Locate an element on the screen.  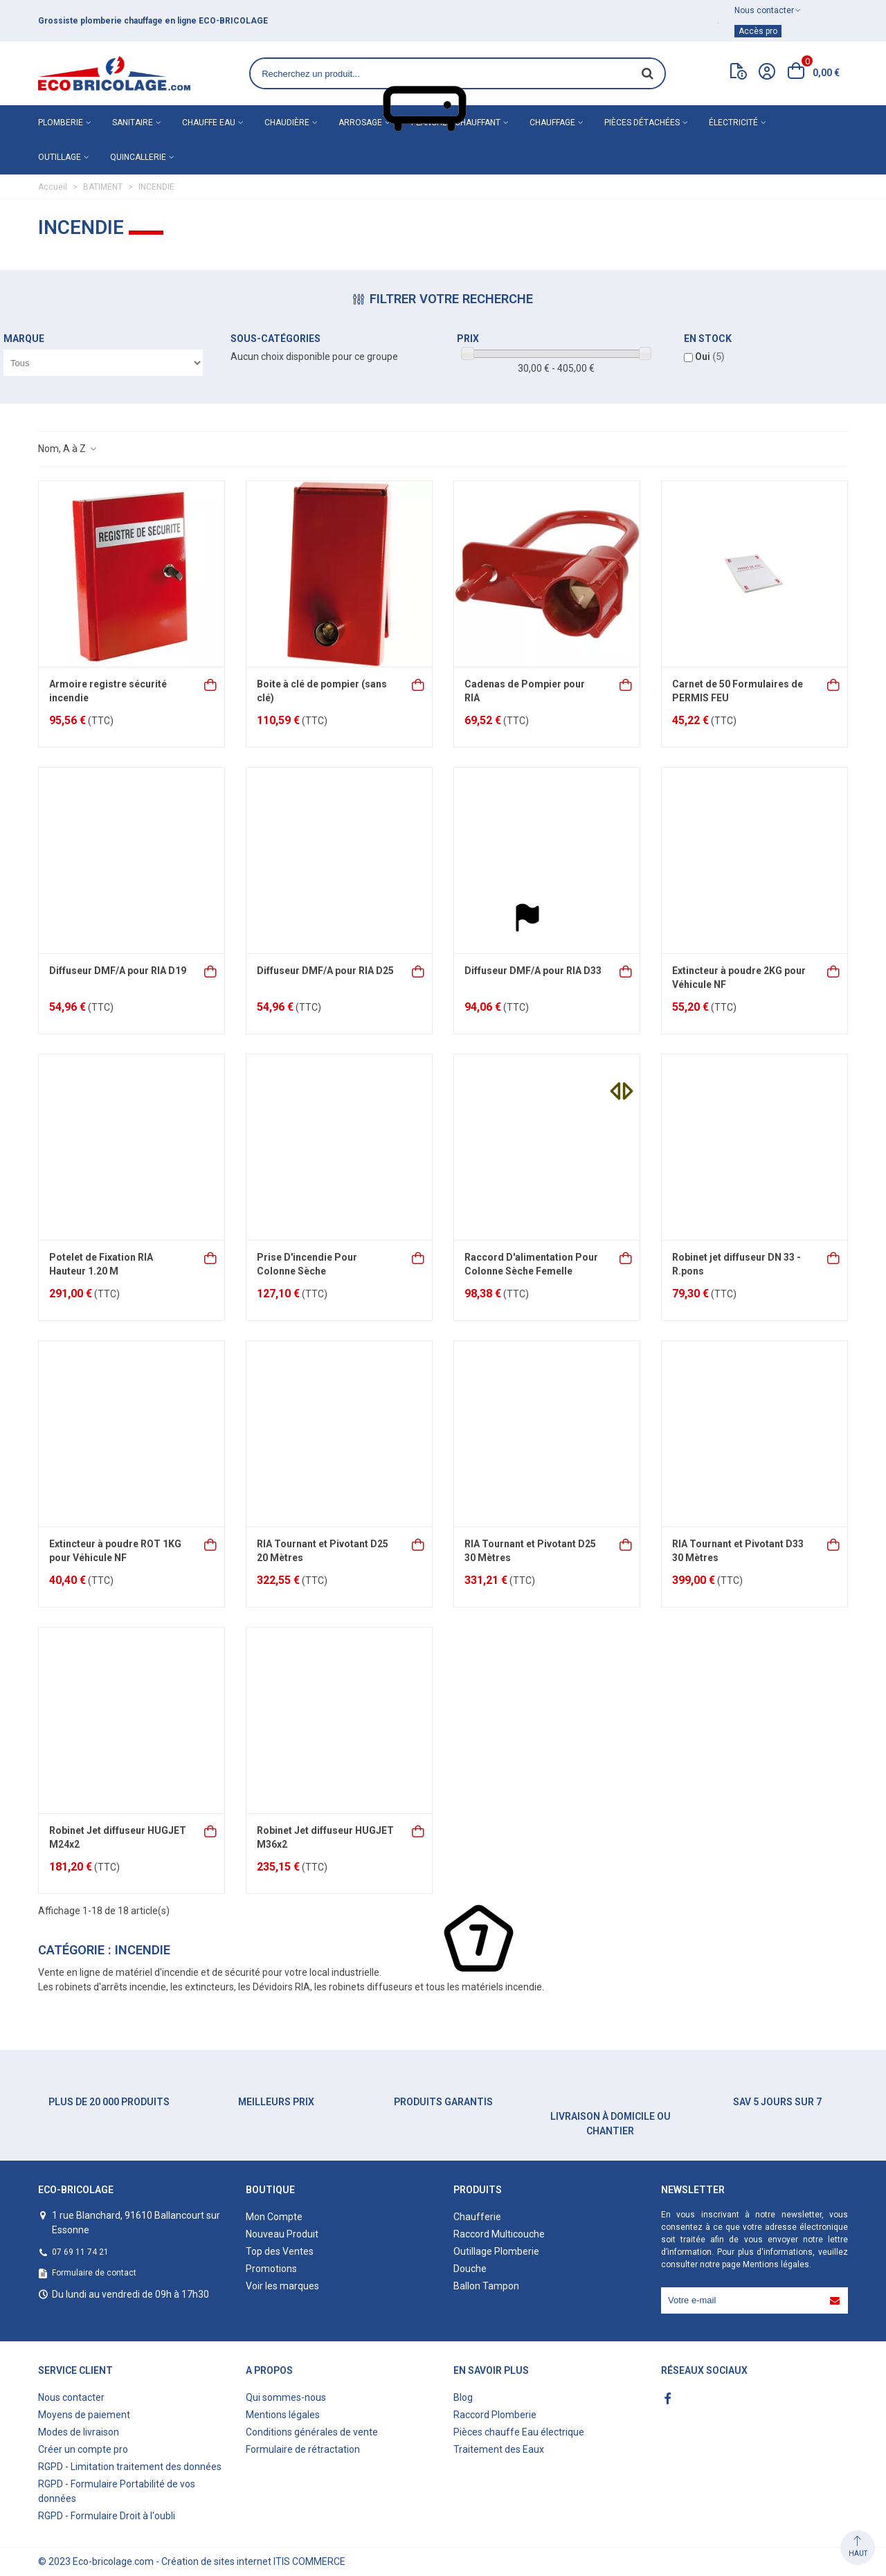
indicates step 7 in a multi-step process is located at coordinates (478, 1940).